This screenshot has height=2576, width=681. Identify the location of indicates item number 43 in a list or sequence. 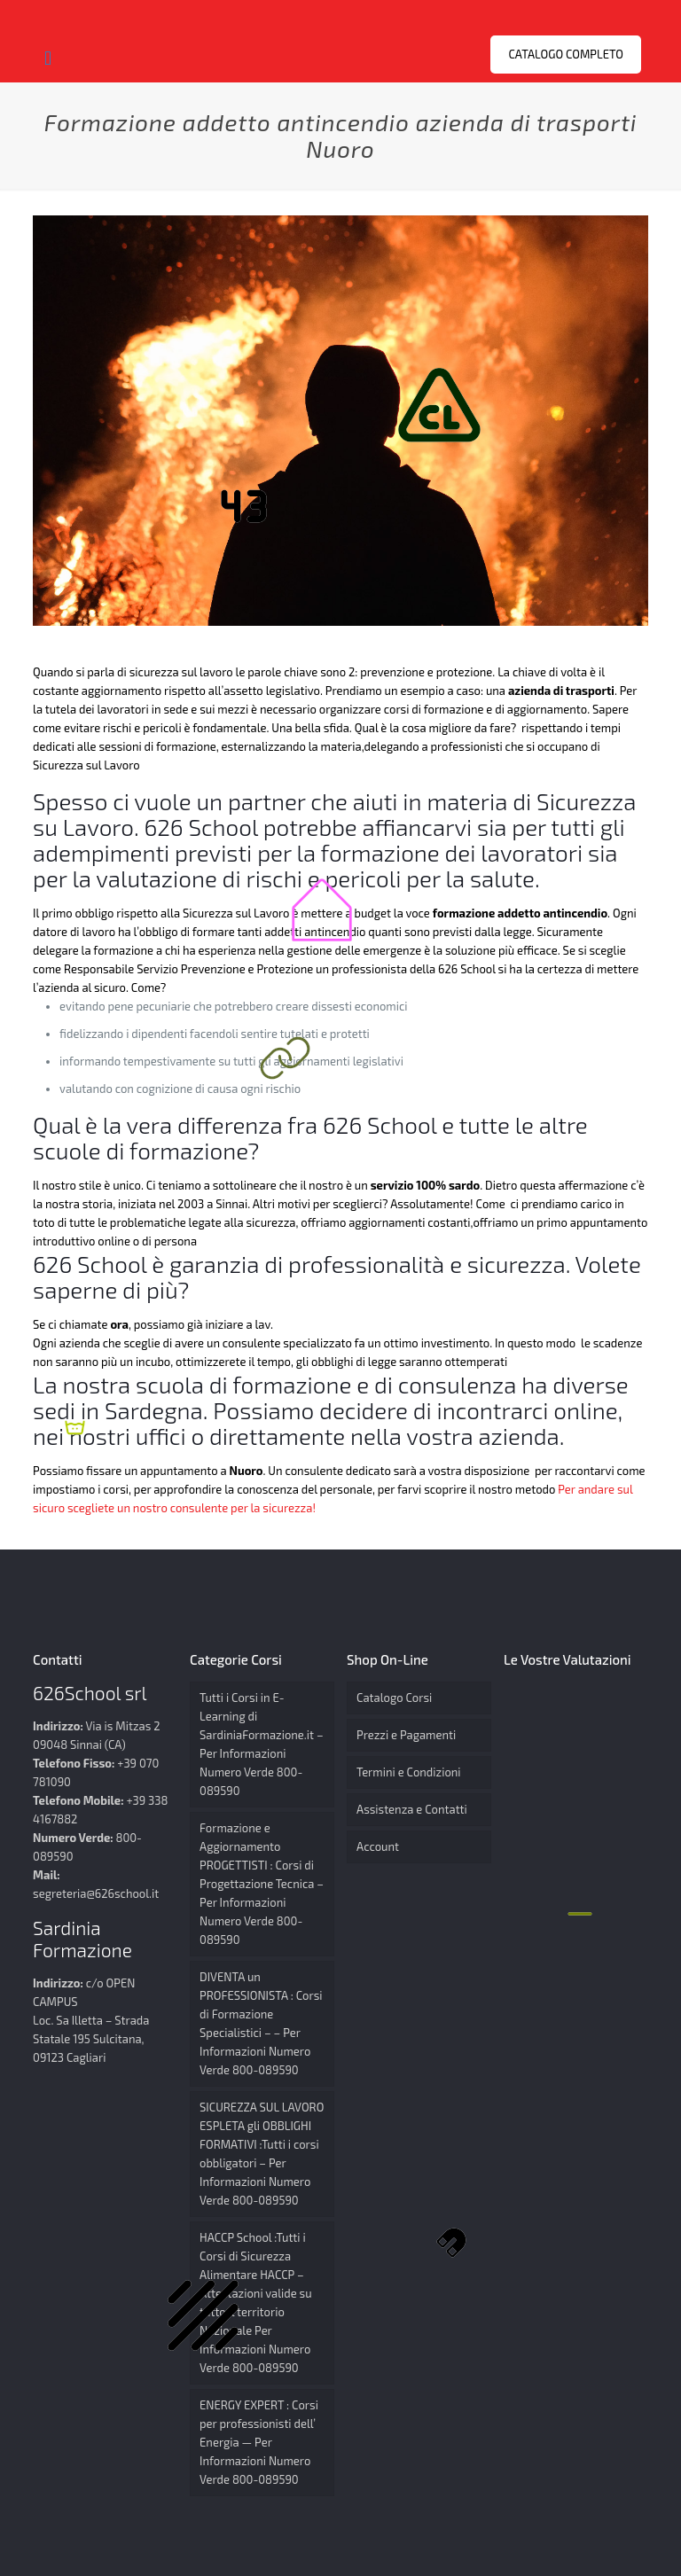
(244, 506).